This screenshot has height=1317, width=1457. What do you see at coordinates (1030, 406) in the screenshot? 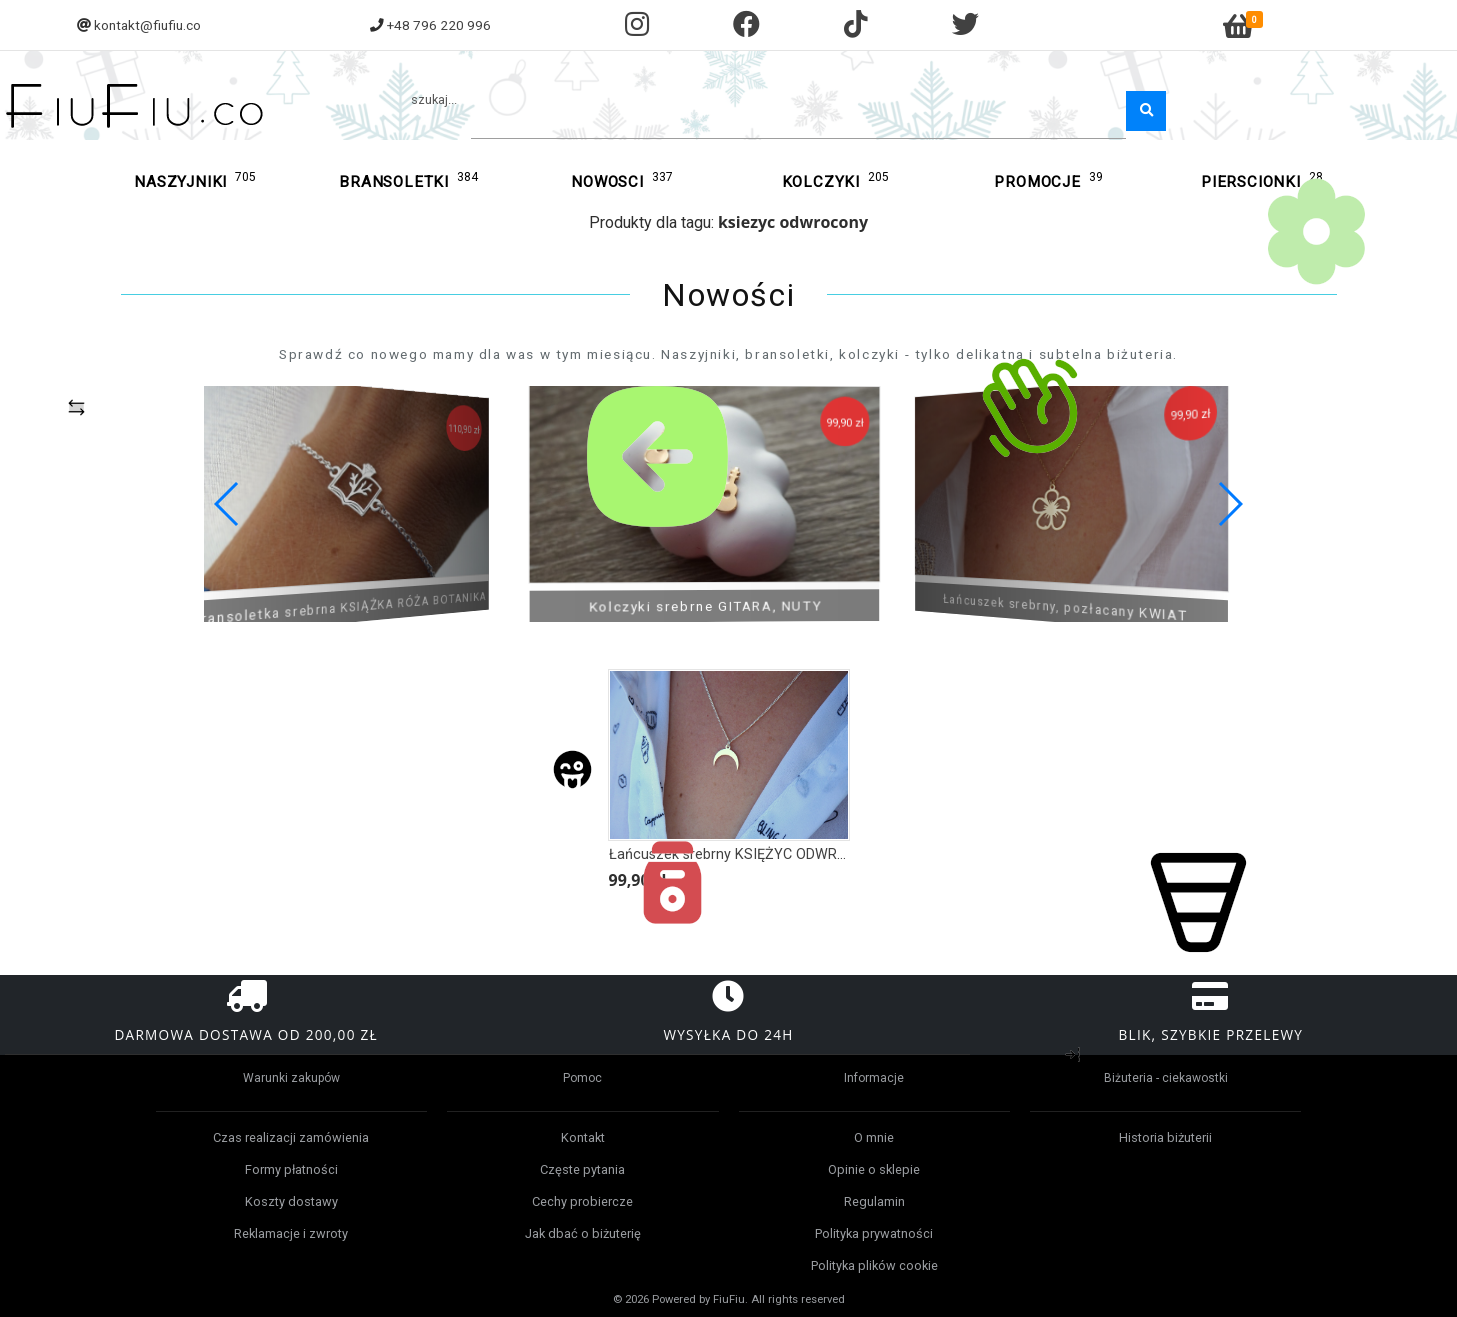
I see `send a greeting or say hello` at bounding box center [1030, 406].